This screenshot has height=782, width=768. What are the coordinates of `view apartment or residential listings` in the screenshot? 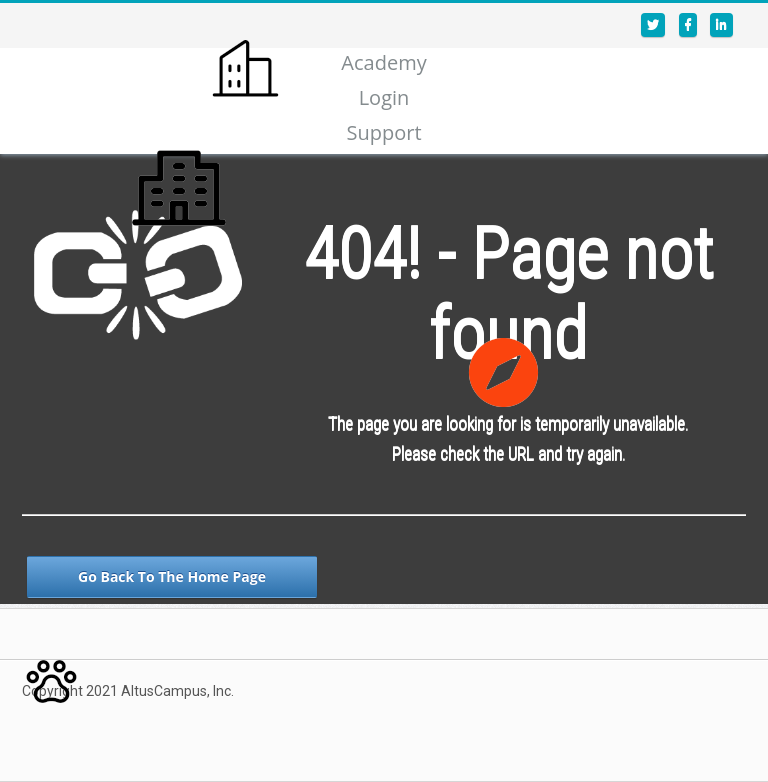 It's located at (179, 188).